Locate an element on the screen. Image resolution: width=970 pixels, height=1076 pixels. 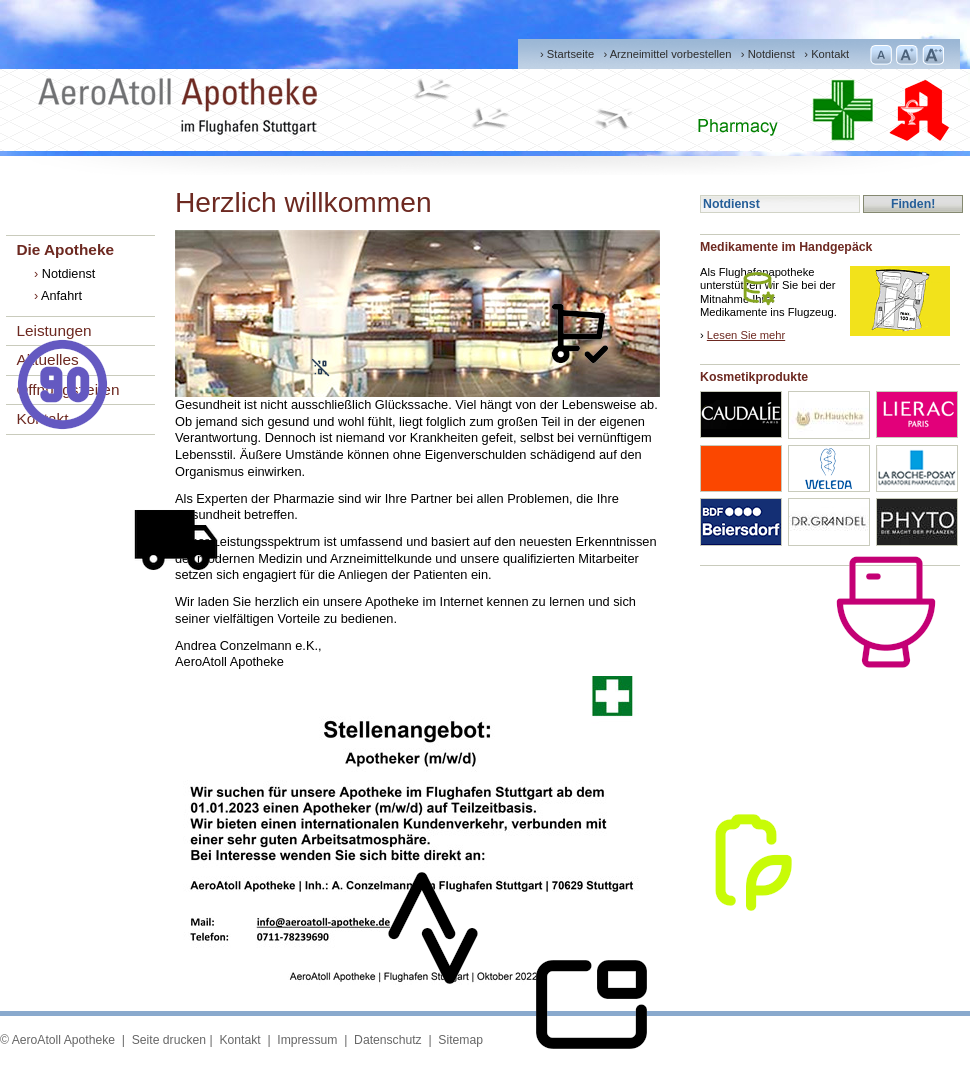
track your delivery status is located at coordinates (176, 540).